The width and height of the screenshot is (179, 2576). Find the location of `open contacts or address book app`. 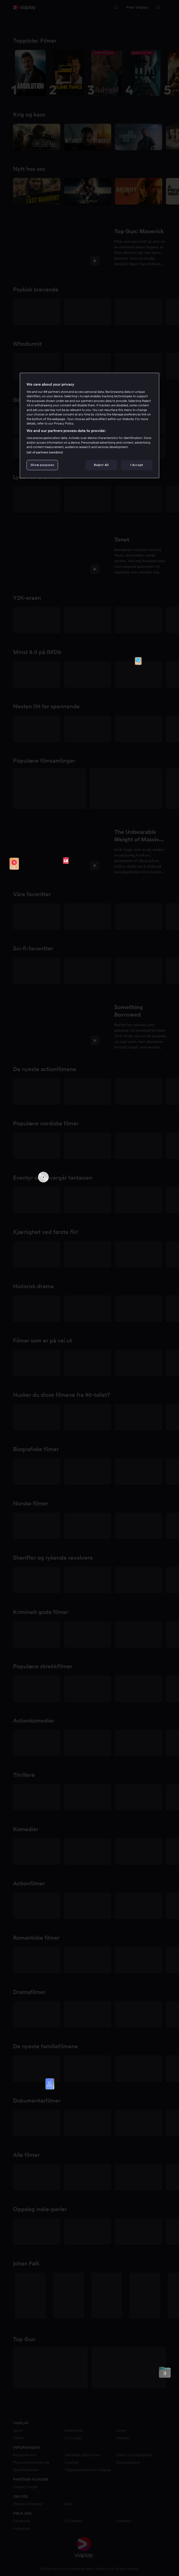

open contacts or address book app is located at coordinates (50, 2084).